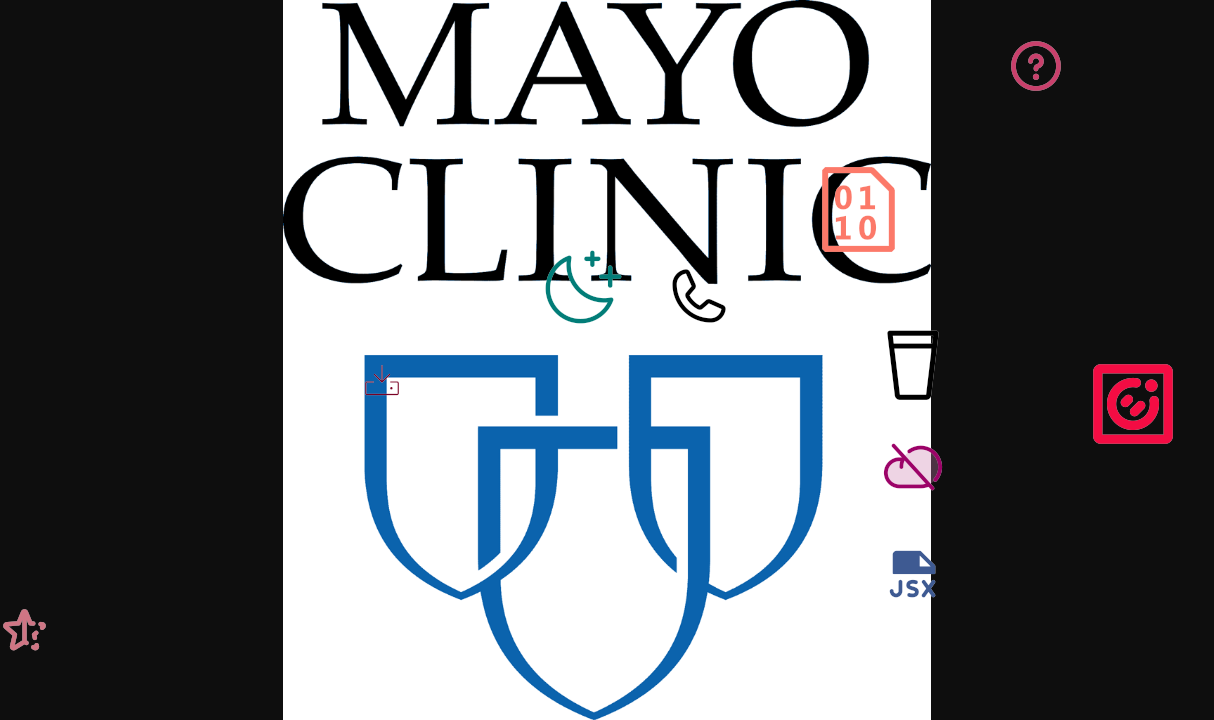 The width and height of the screenshot is (1214, 720). Describe the element at coordinates (1133, 404) in the screenshot. I see `access laundry or washing machine controls` at that location.